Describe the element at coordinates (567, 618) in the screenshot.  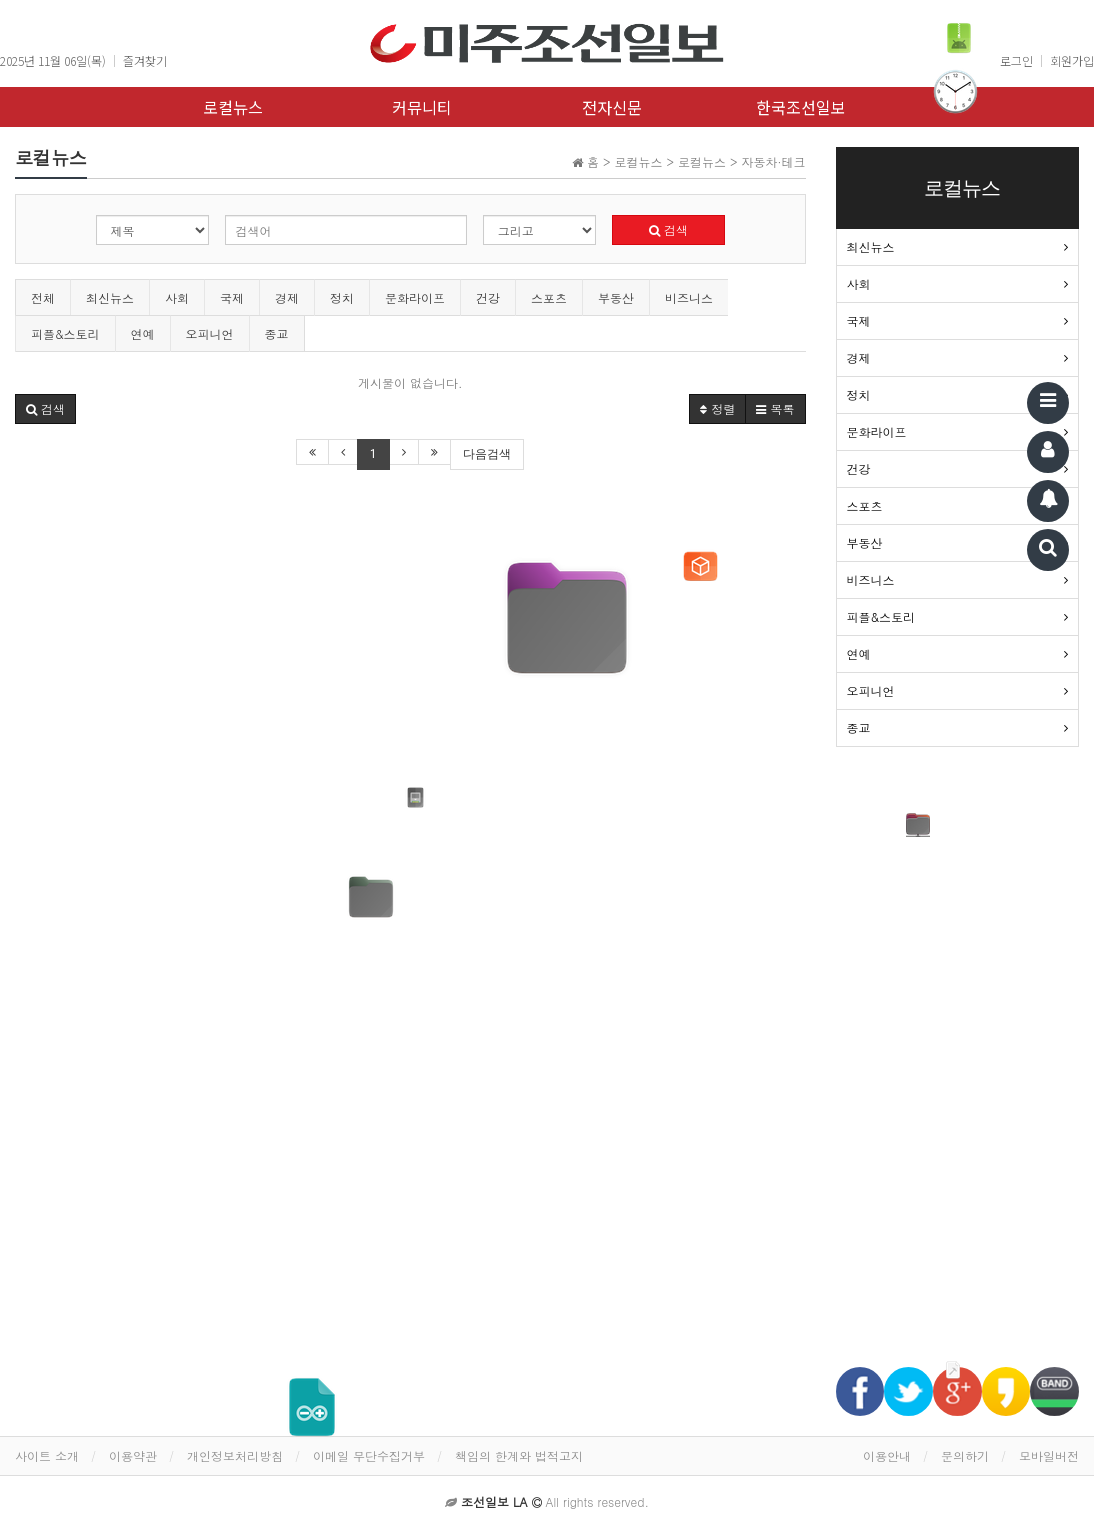
I see `open folder to view contents` at that location.